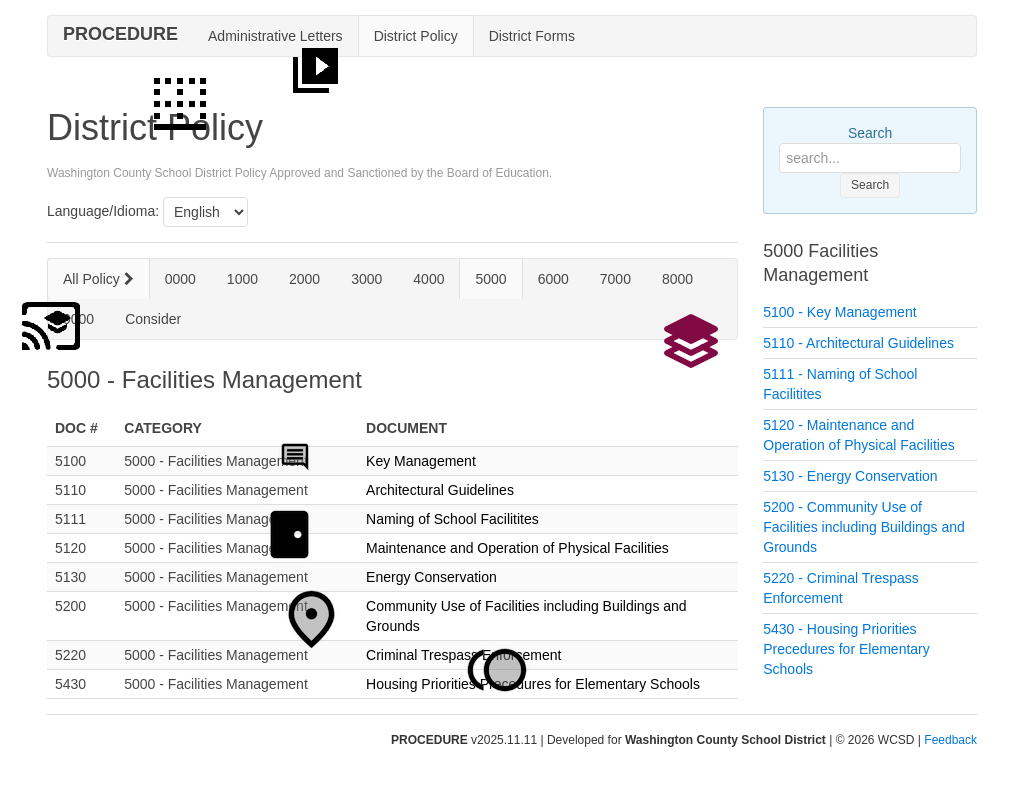 The image size is (1024, 800). I want to click on open comments section, so click(295, 457).